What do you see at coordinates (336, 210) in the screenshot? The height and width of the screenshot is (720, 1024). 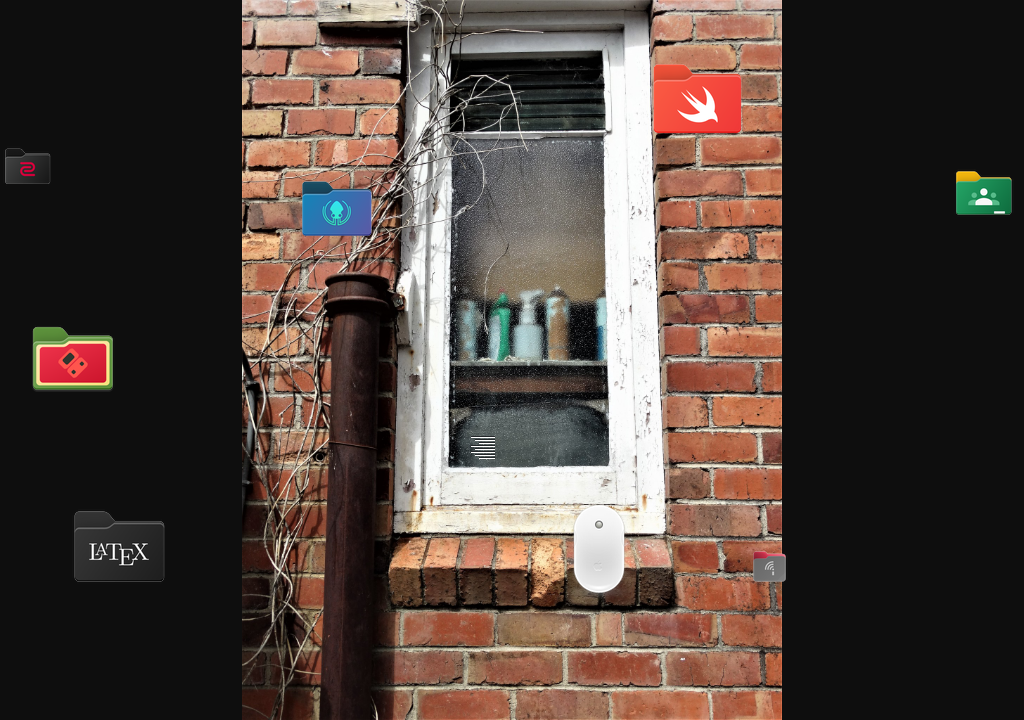 I see `open folder containing GitKraken projects` at bounding box center [336, 210].